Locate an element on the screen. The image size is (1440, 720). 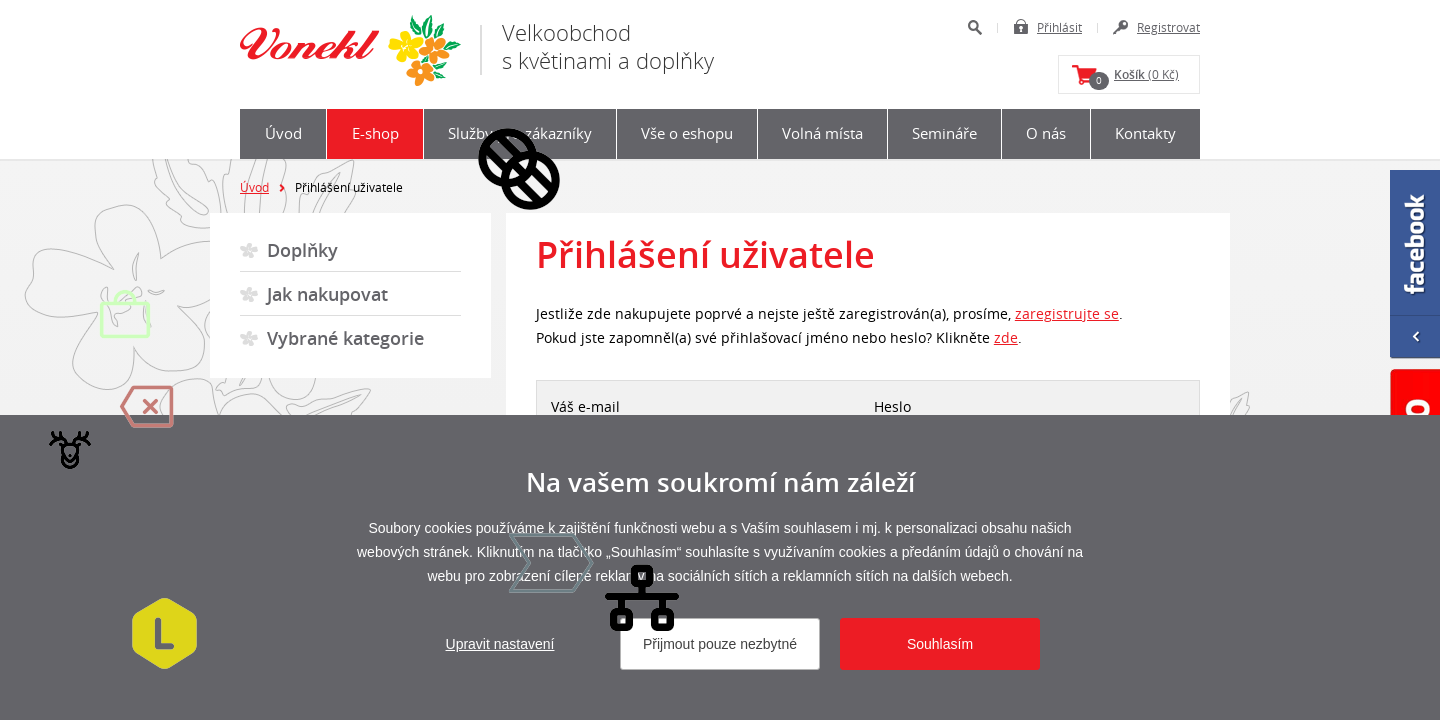
view your shopping bag is located at coordinates (125, 317).